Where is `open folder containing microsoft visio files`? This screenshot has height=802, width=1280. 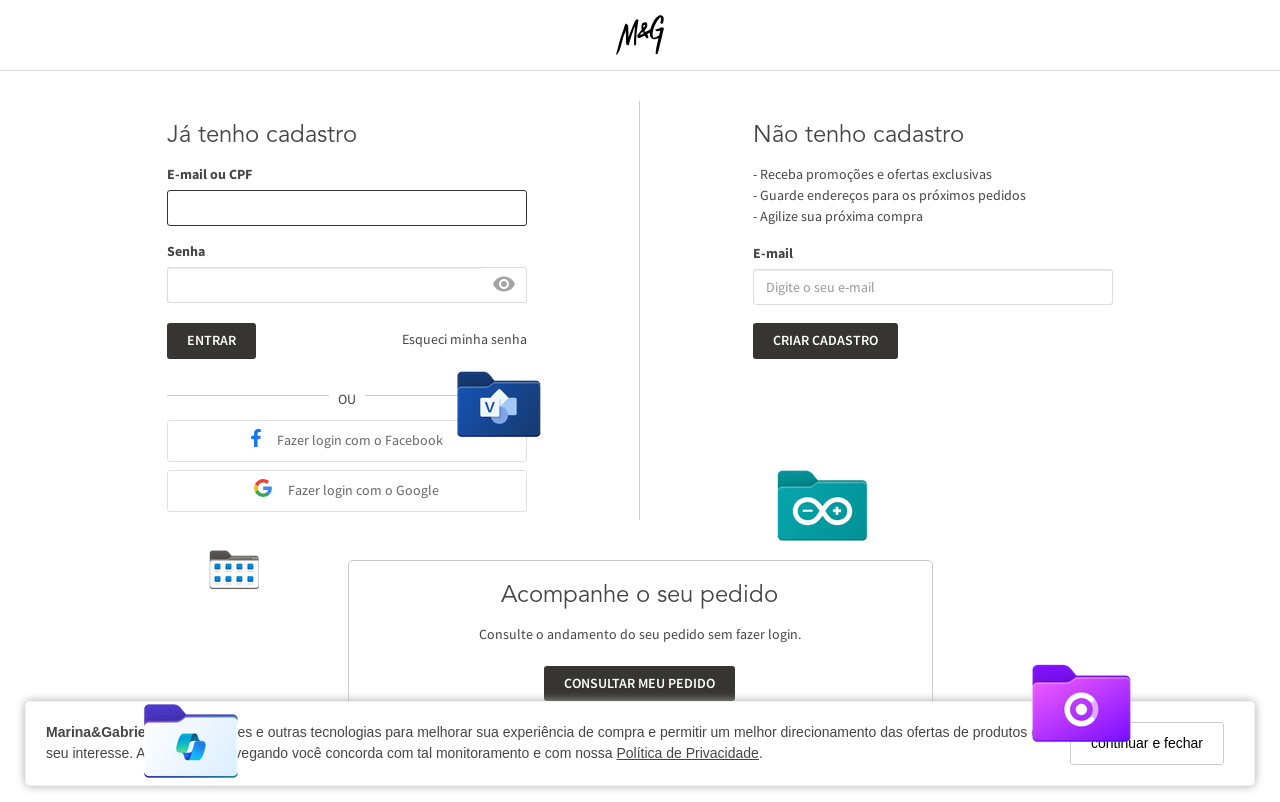
open folder containing microsoft visio files is located at coordinates (498, 406).